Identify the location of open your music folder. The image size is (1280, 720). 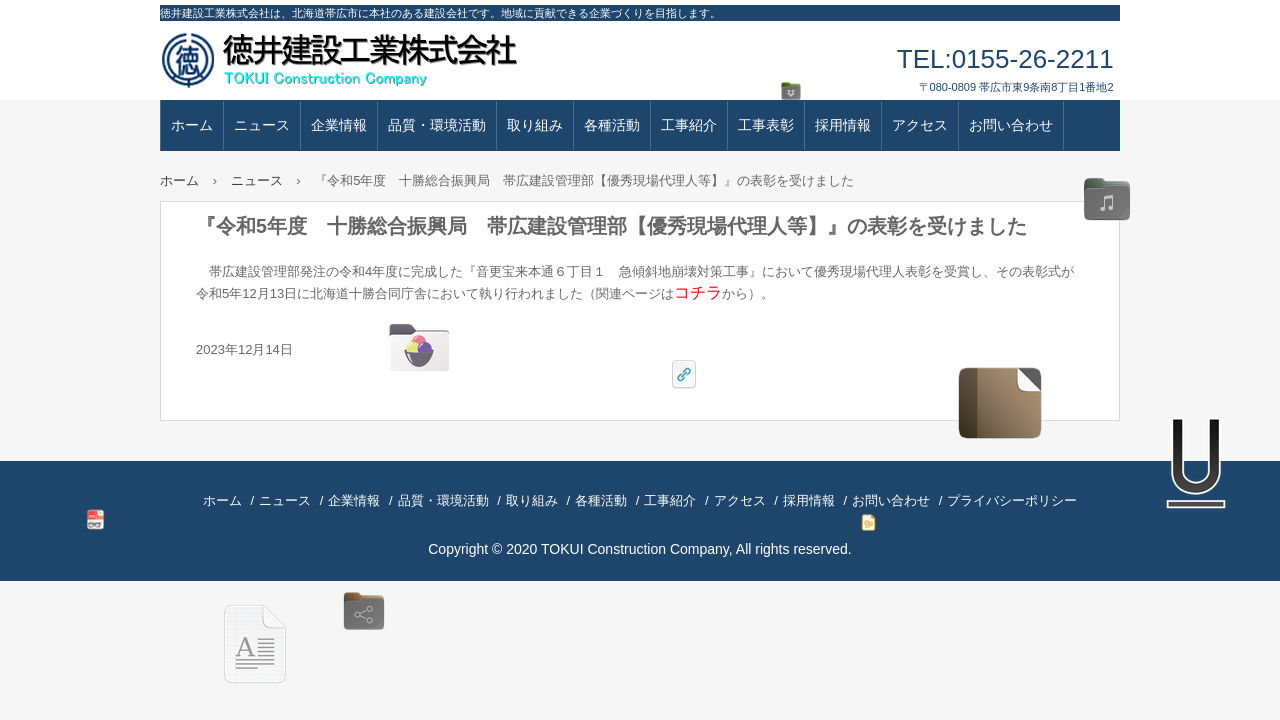
(1107, 199).